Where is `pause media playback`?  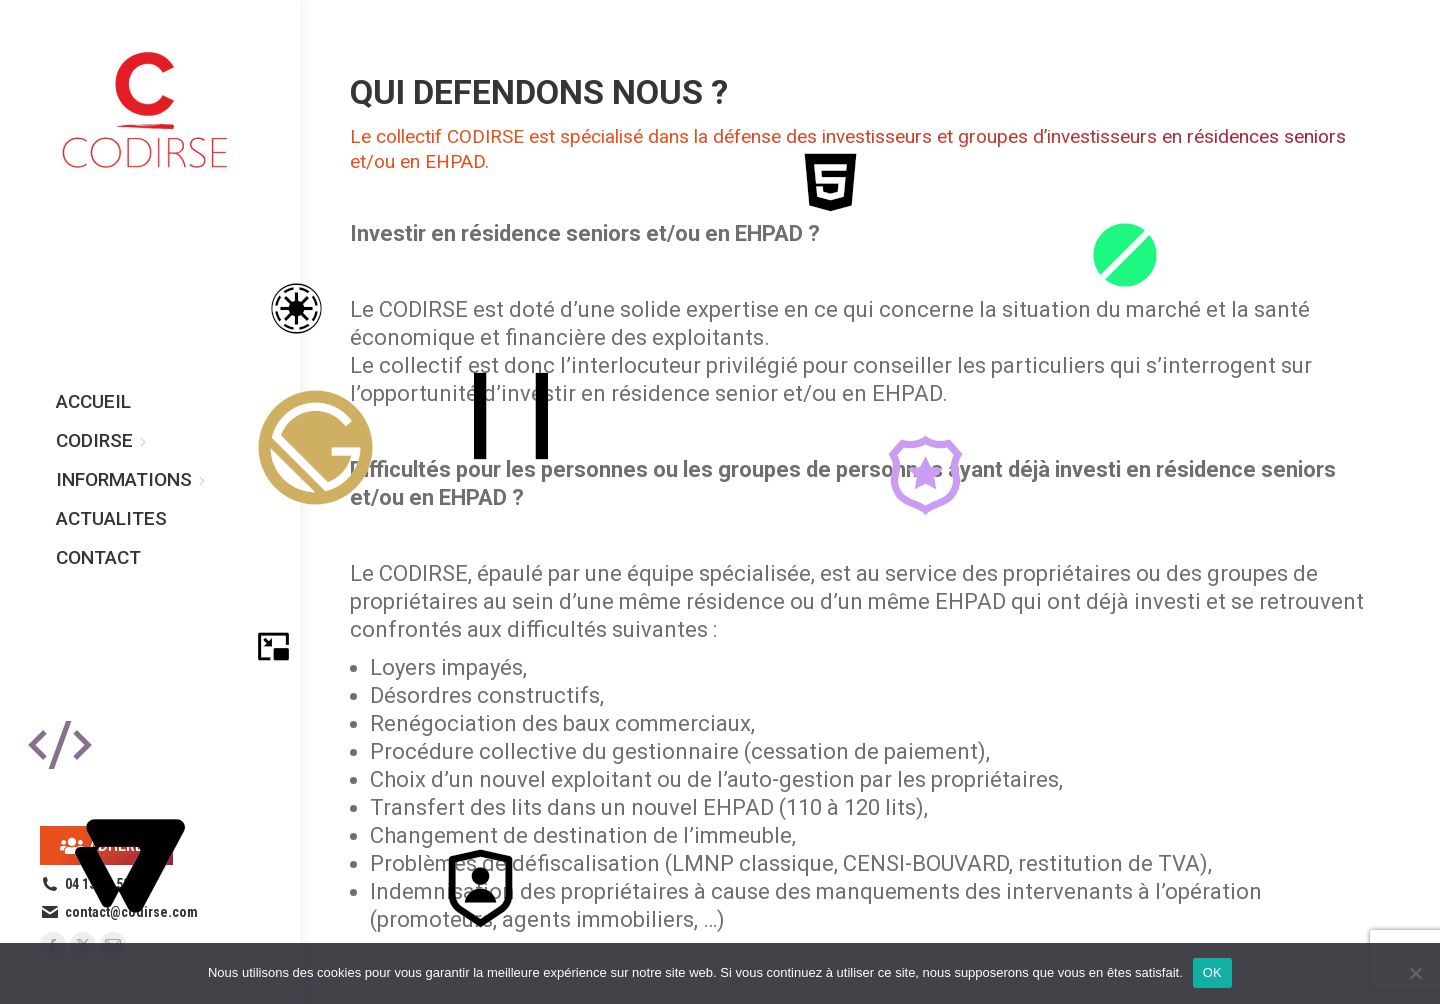
pause media playback is located at coordinates (511, 416).